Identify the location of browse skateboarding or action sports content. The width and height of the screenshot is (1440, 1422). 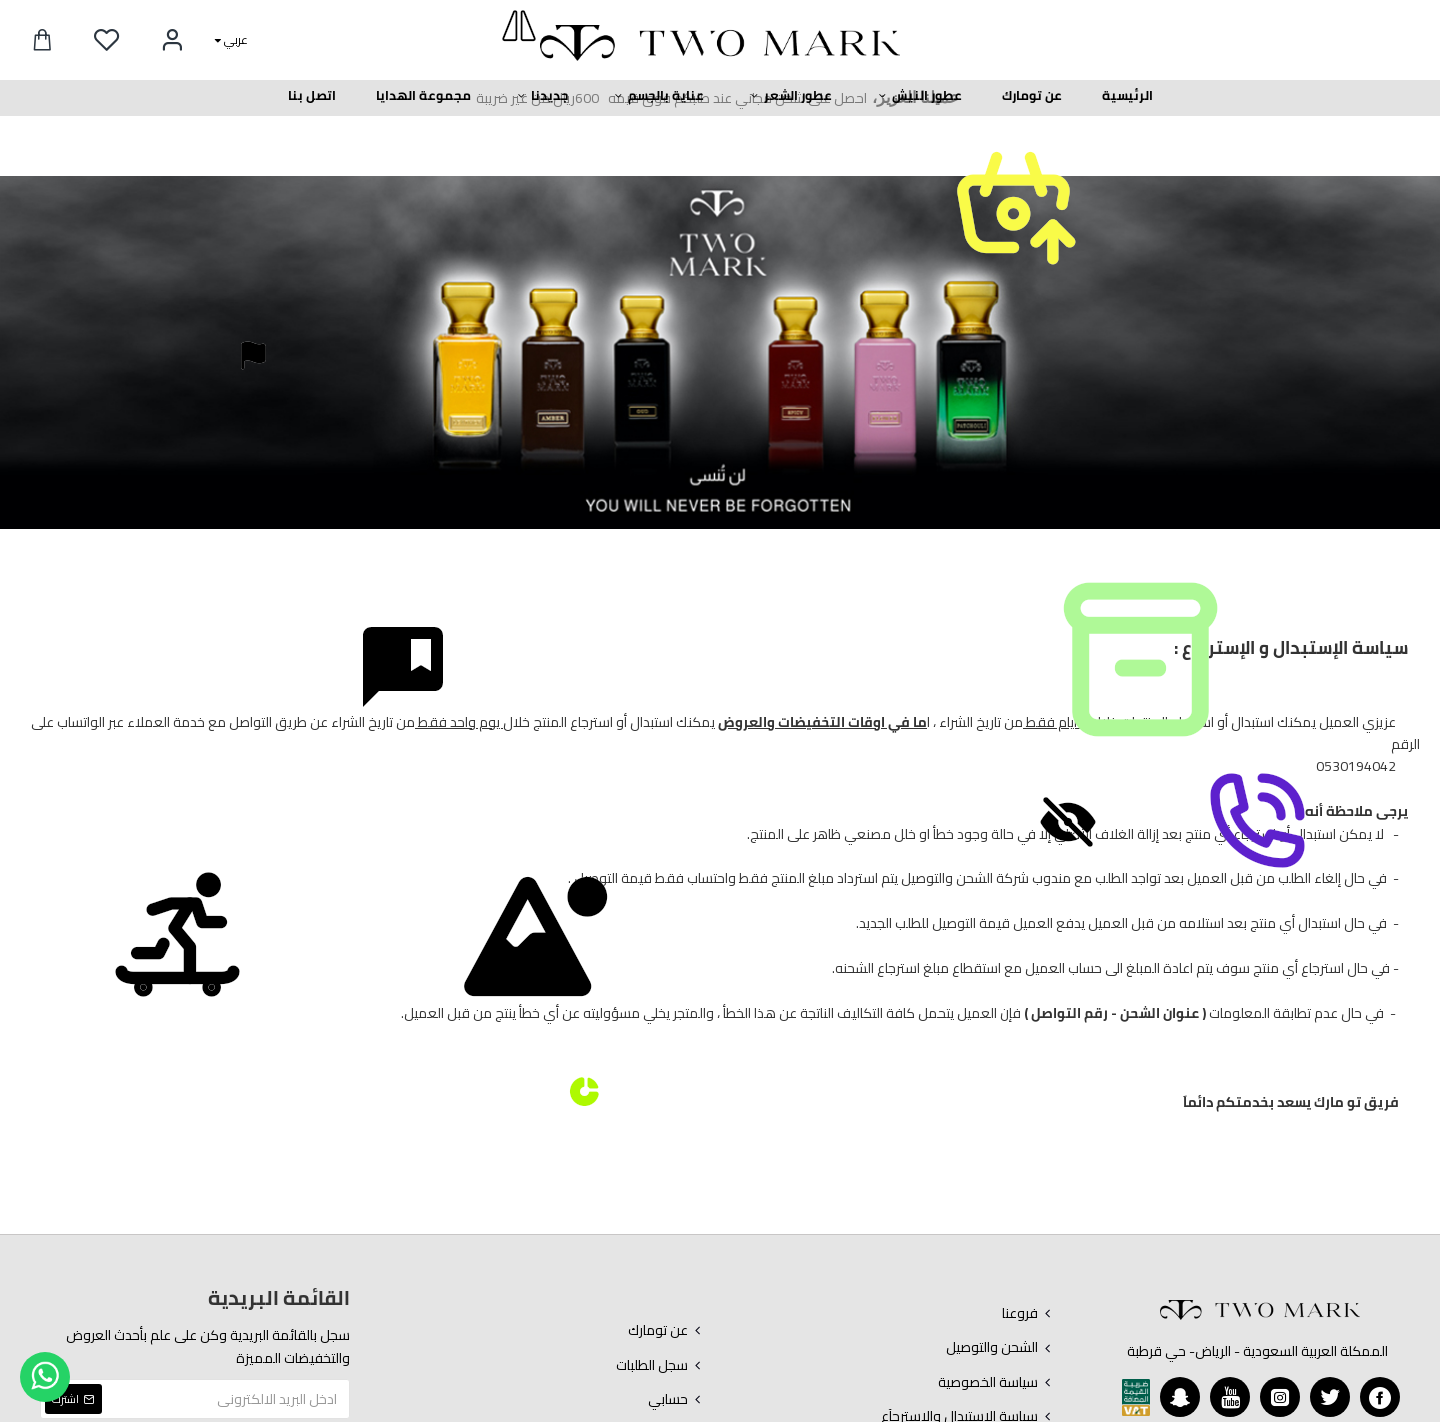
(177, 934).